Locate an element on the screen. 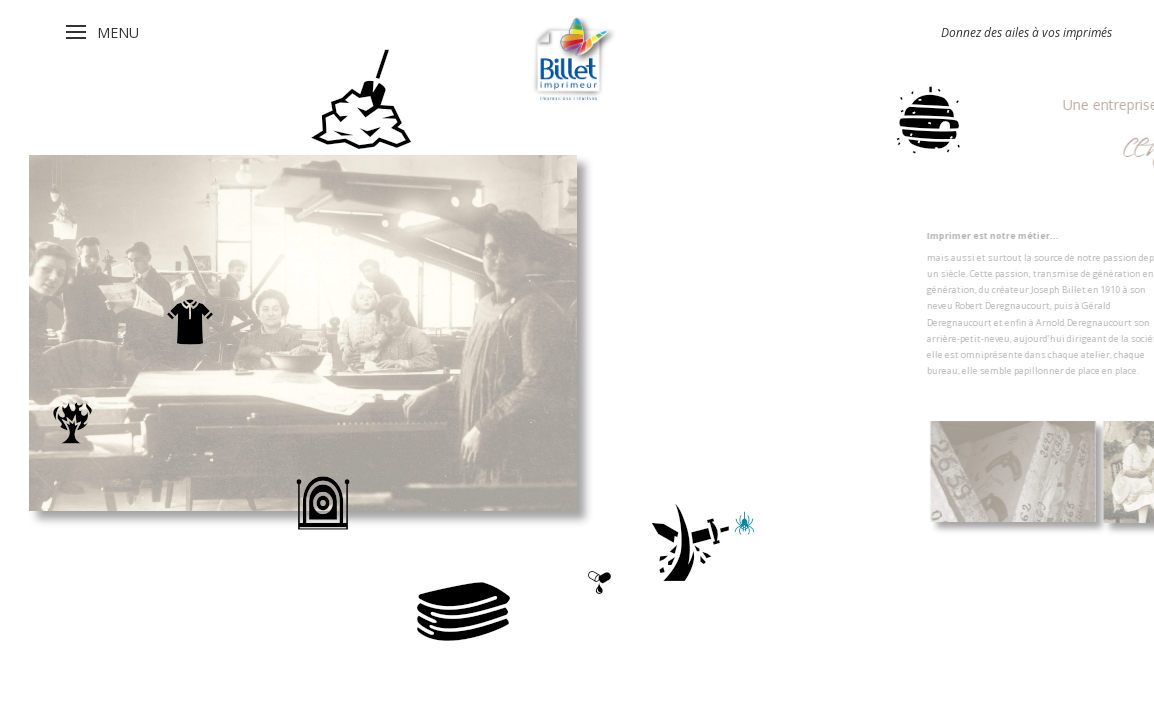 This screenshot has width=1154, height=720. indicates a spooky or halloween-themed game element is located at coordinates (744, 523).